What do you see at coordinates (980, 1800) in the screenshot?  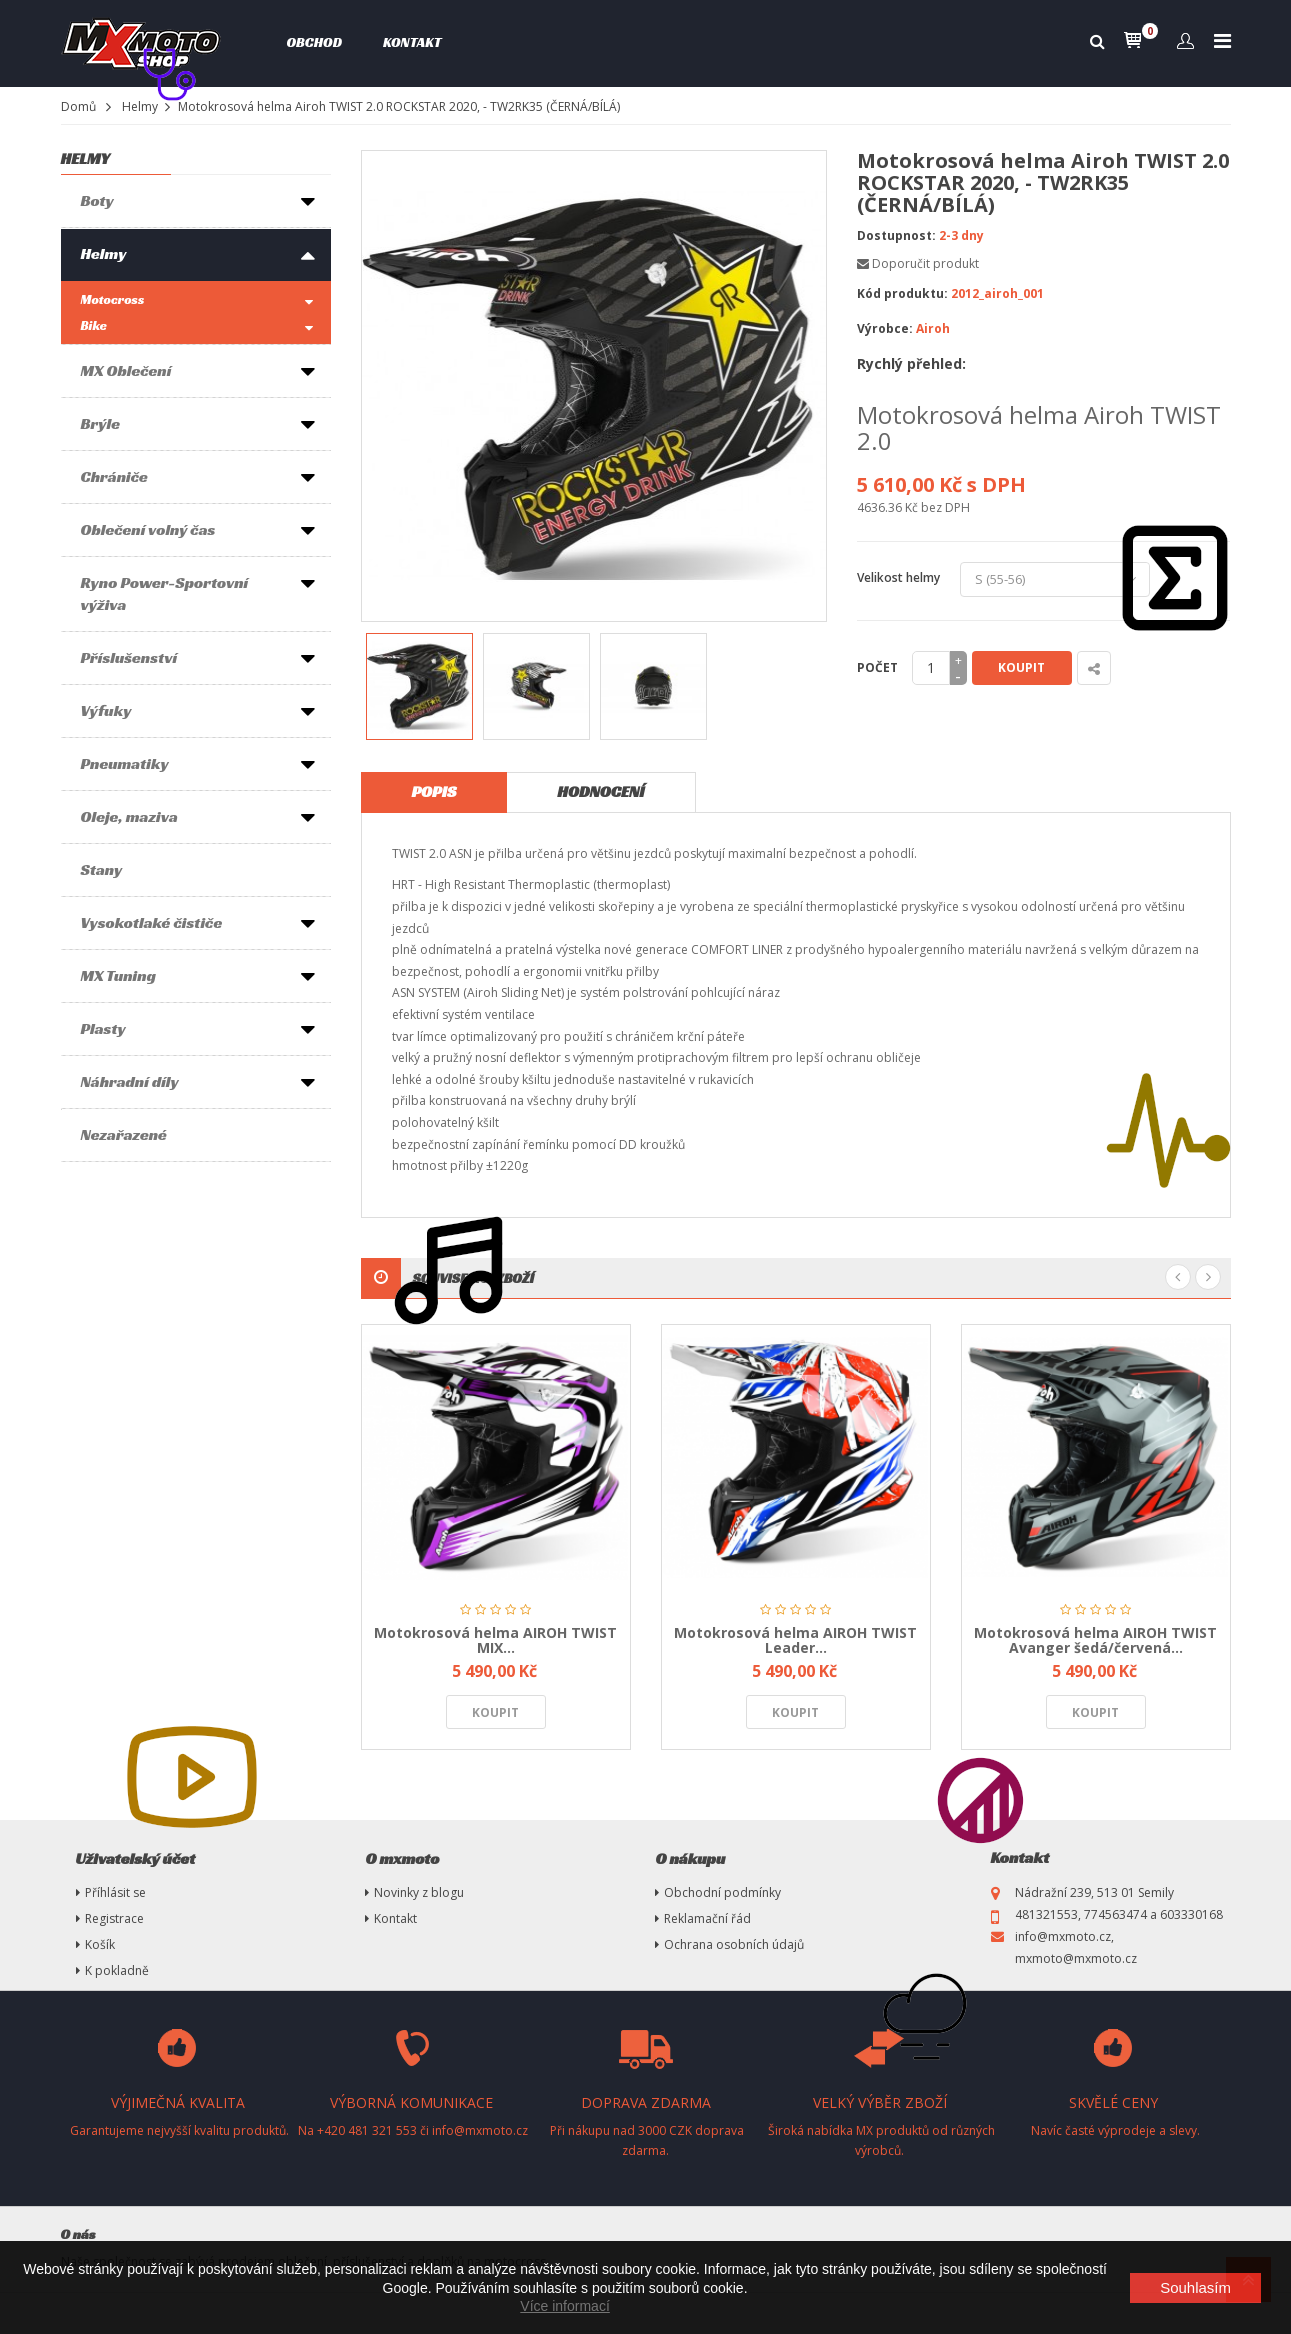 I see `toggle half-tone or contrast display mode` at bounding box center [980, 1800].